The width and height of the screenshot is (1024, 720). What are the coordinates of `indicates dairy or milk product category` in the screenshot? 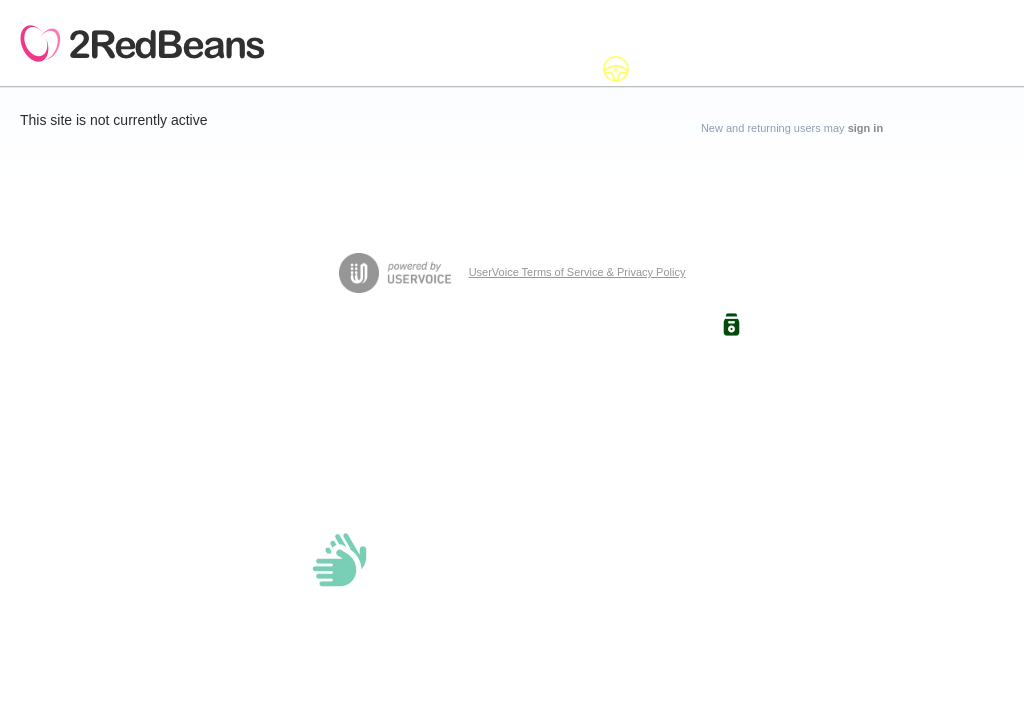 It's located at (731, 324).